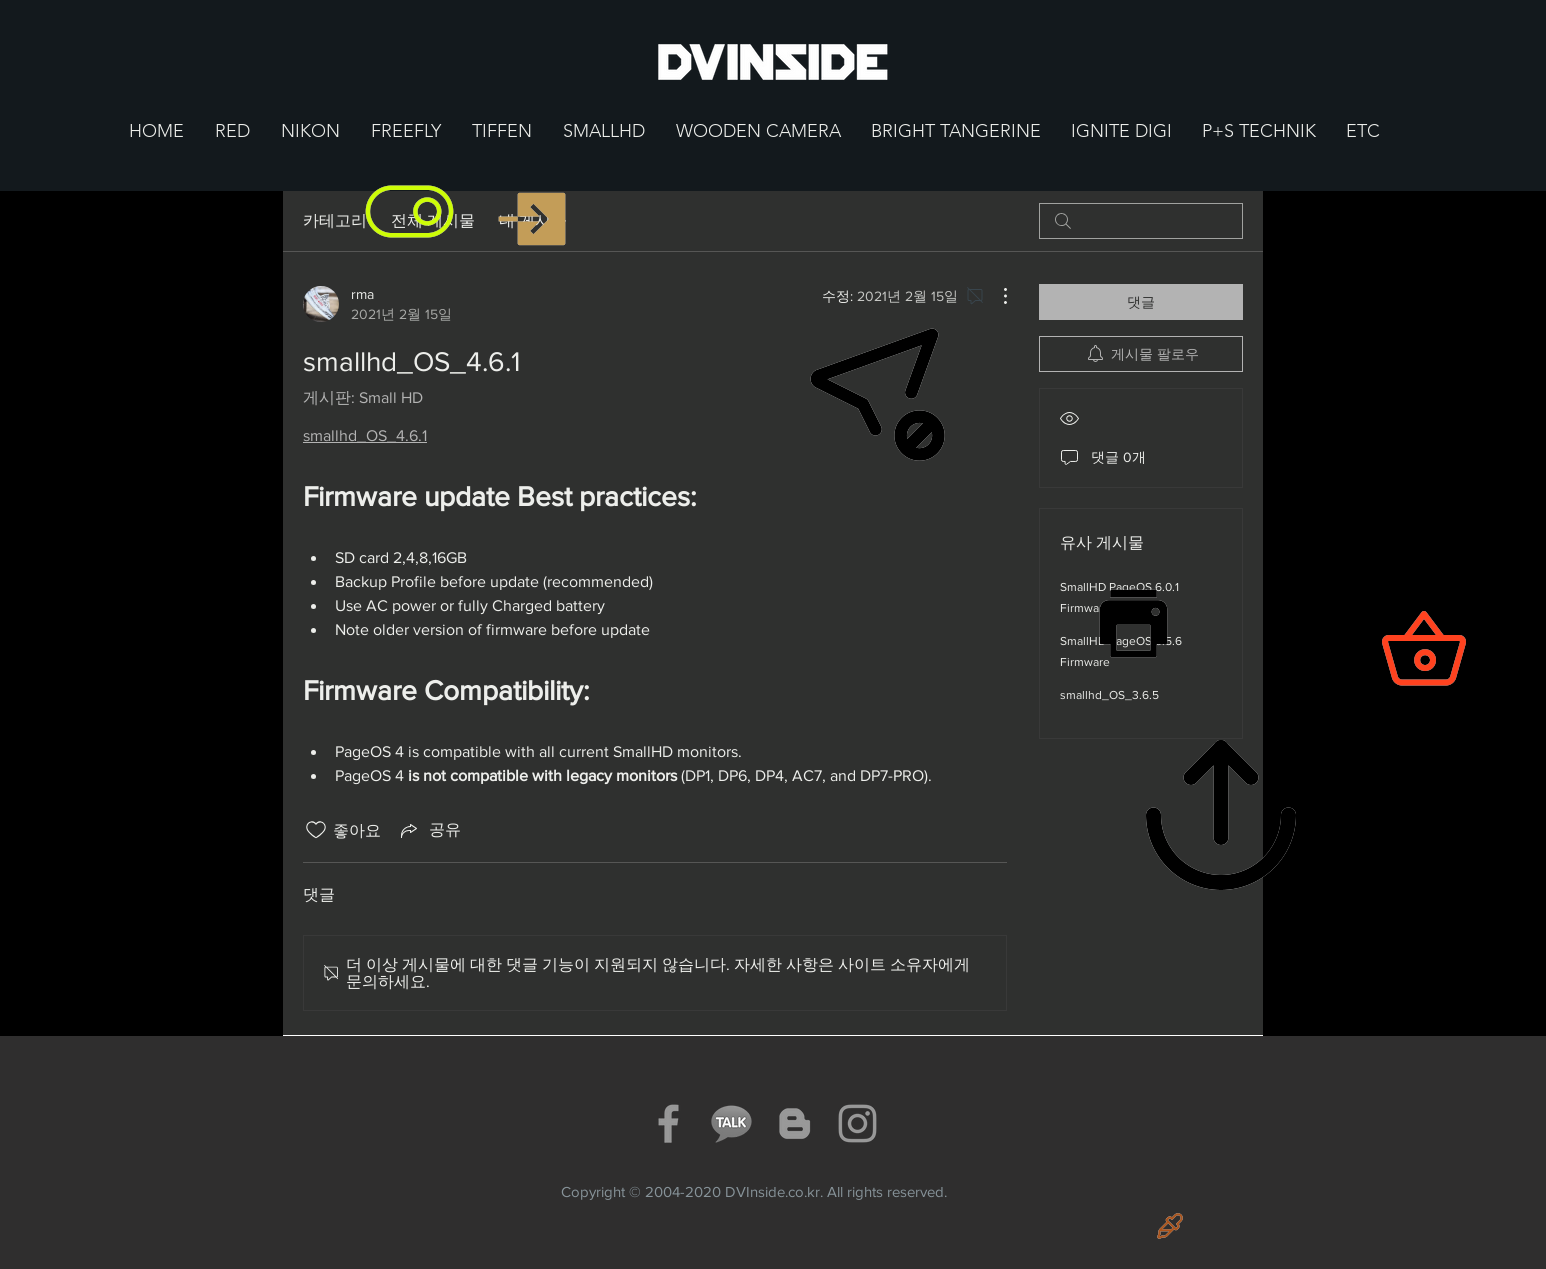 The image size is (1546, 1269). What do you see at coordinates (532, 219) in the screenshot?
I see `log in or sign in to your account` at bounding box center [532, 219].